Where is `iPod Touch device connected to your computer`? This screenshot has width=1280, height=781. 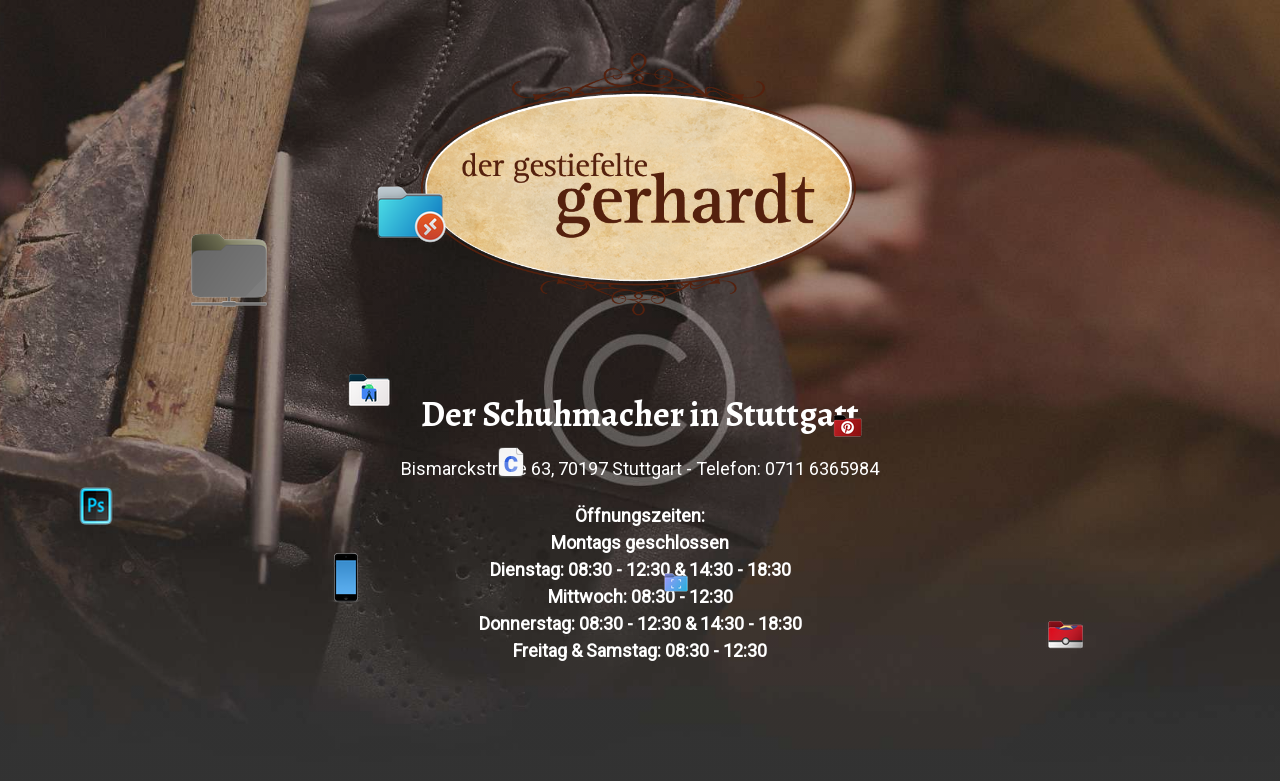 iPod Touch device connected to your computer is located at coordinates (346, 578).